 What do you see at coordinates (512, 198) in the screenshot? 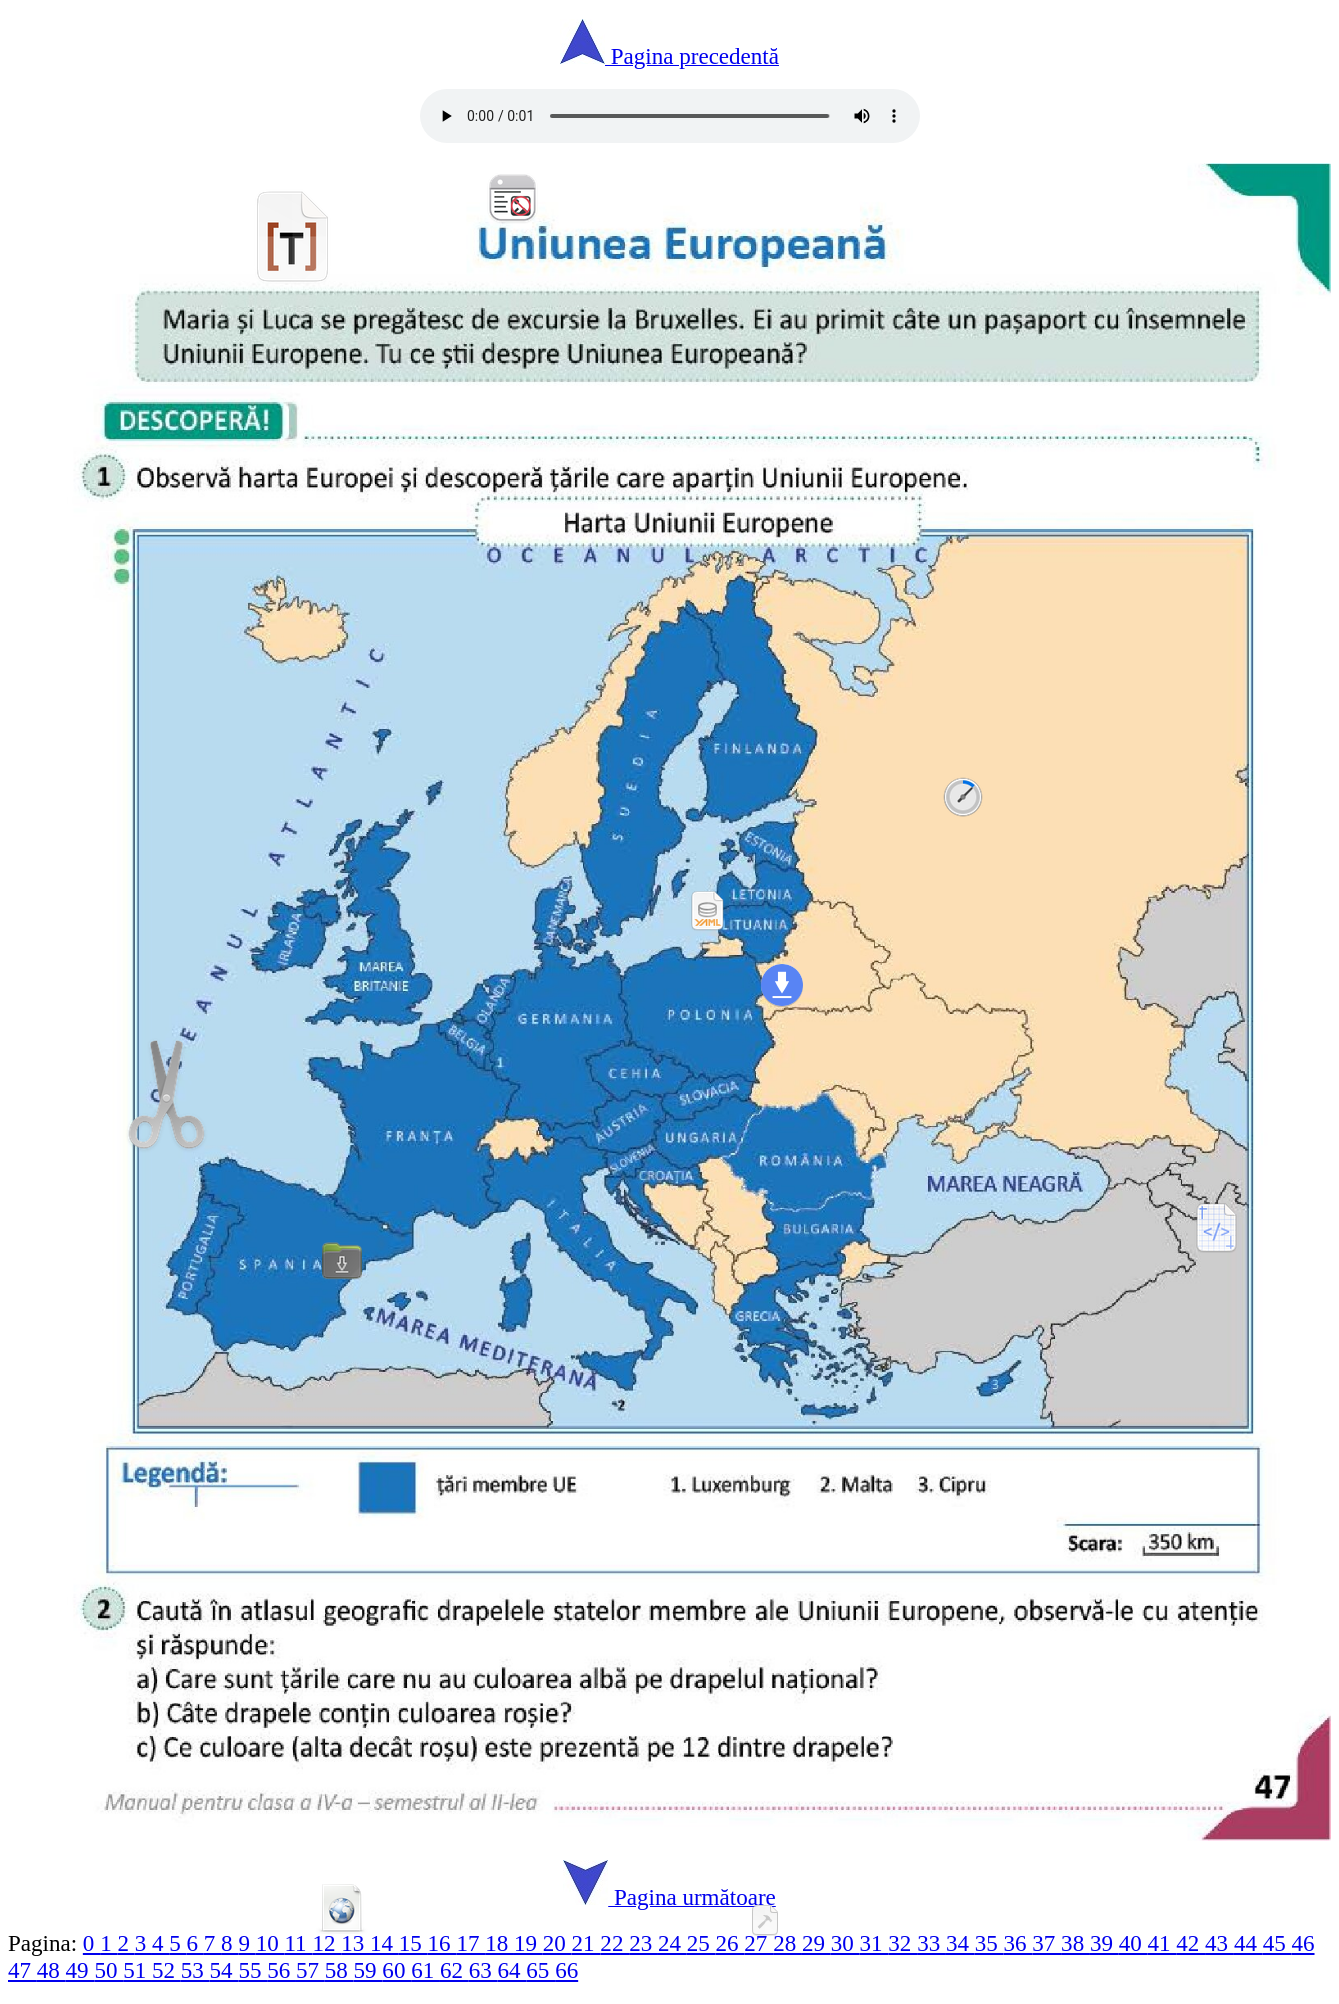
I see `access ad blocker settings in your web browser` at bounding box center [512, 198].